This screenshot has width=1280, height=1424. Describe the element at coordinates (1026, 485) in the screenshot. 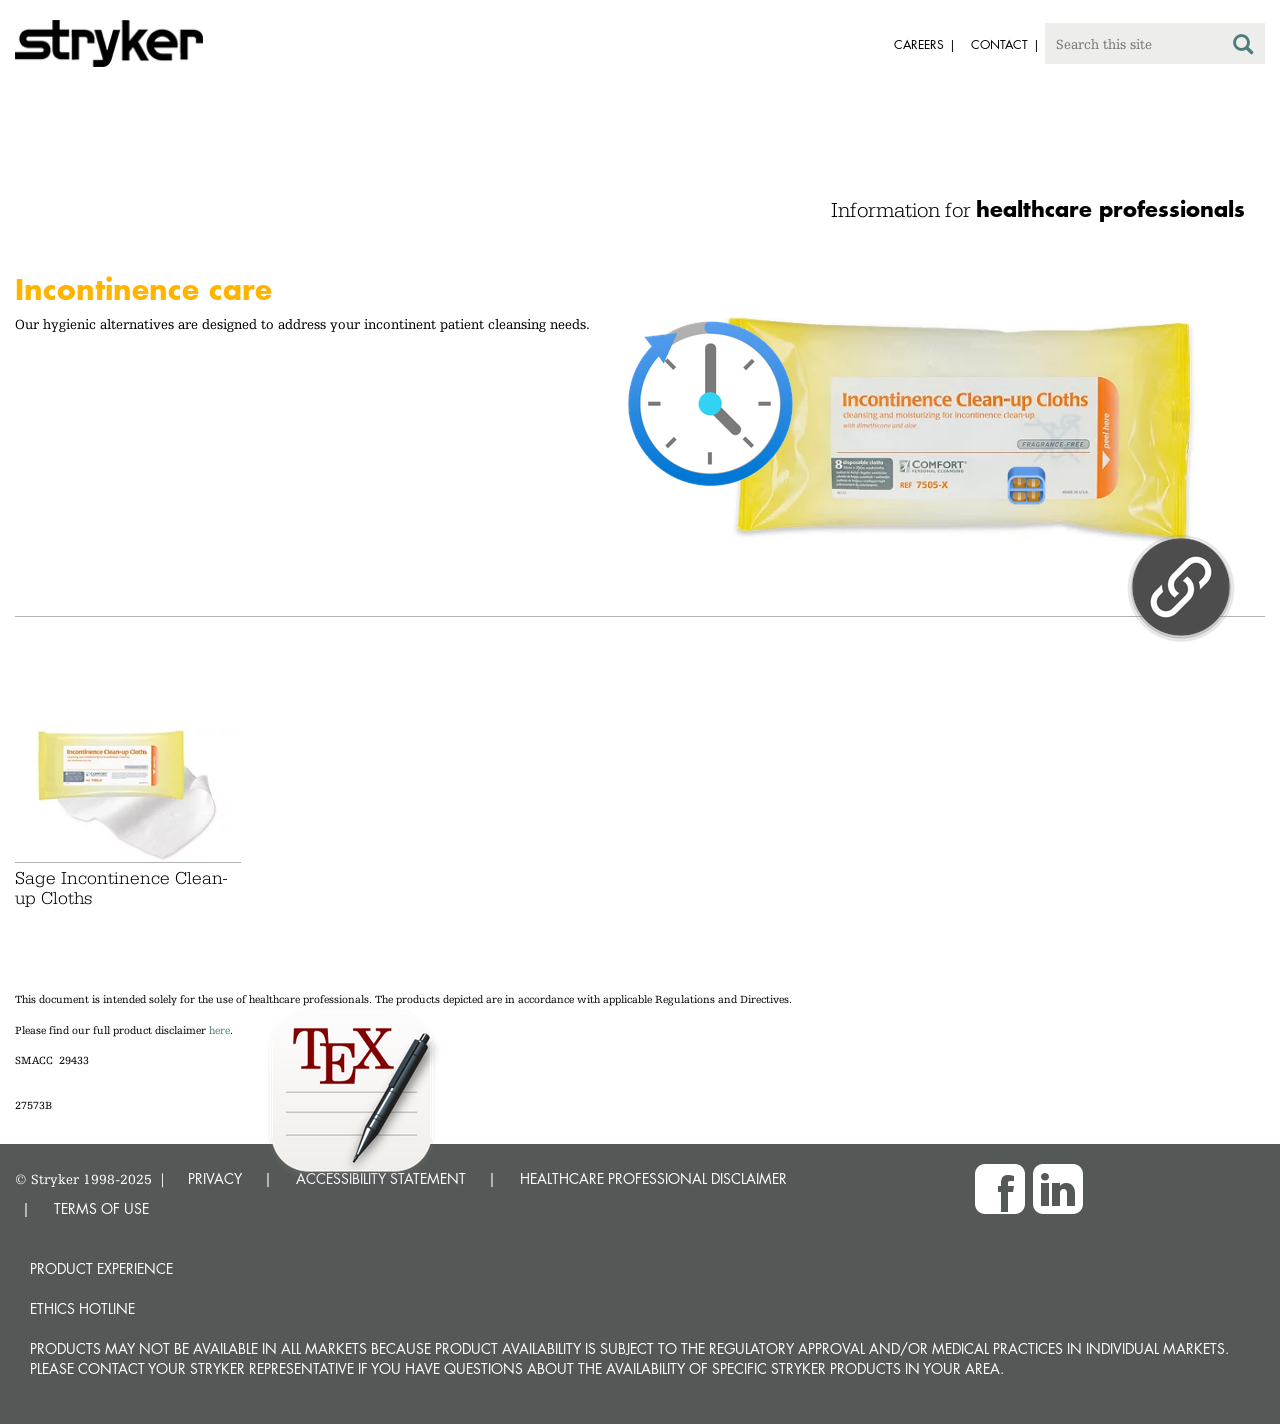

I see `open warehouse flatpak manager` at that location.